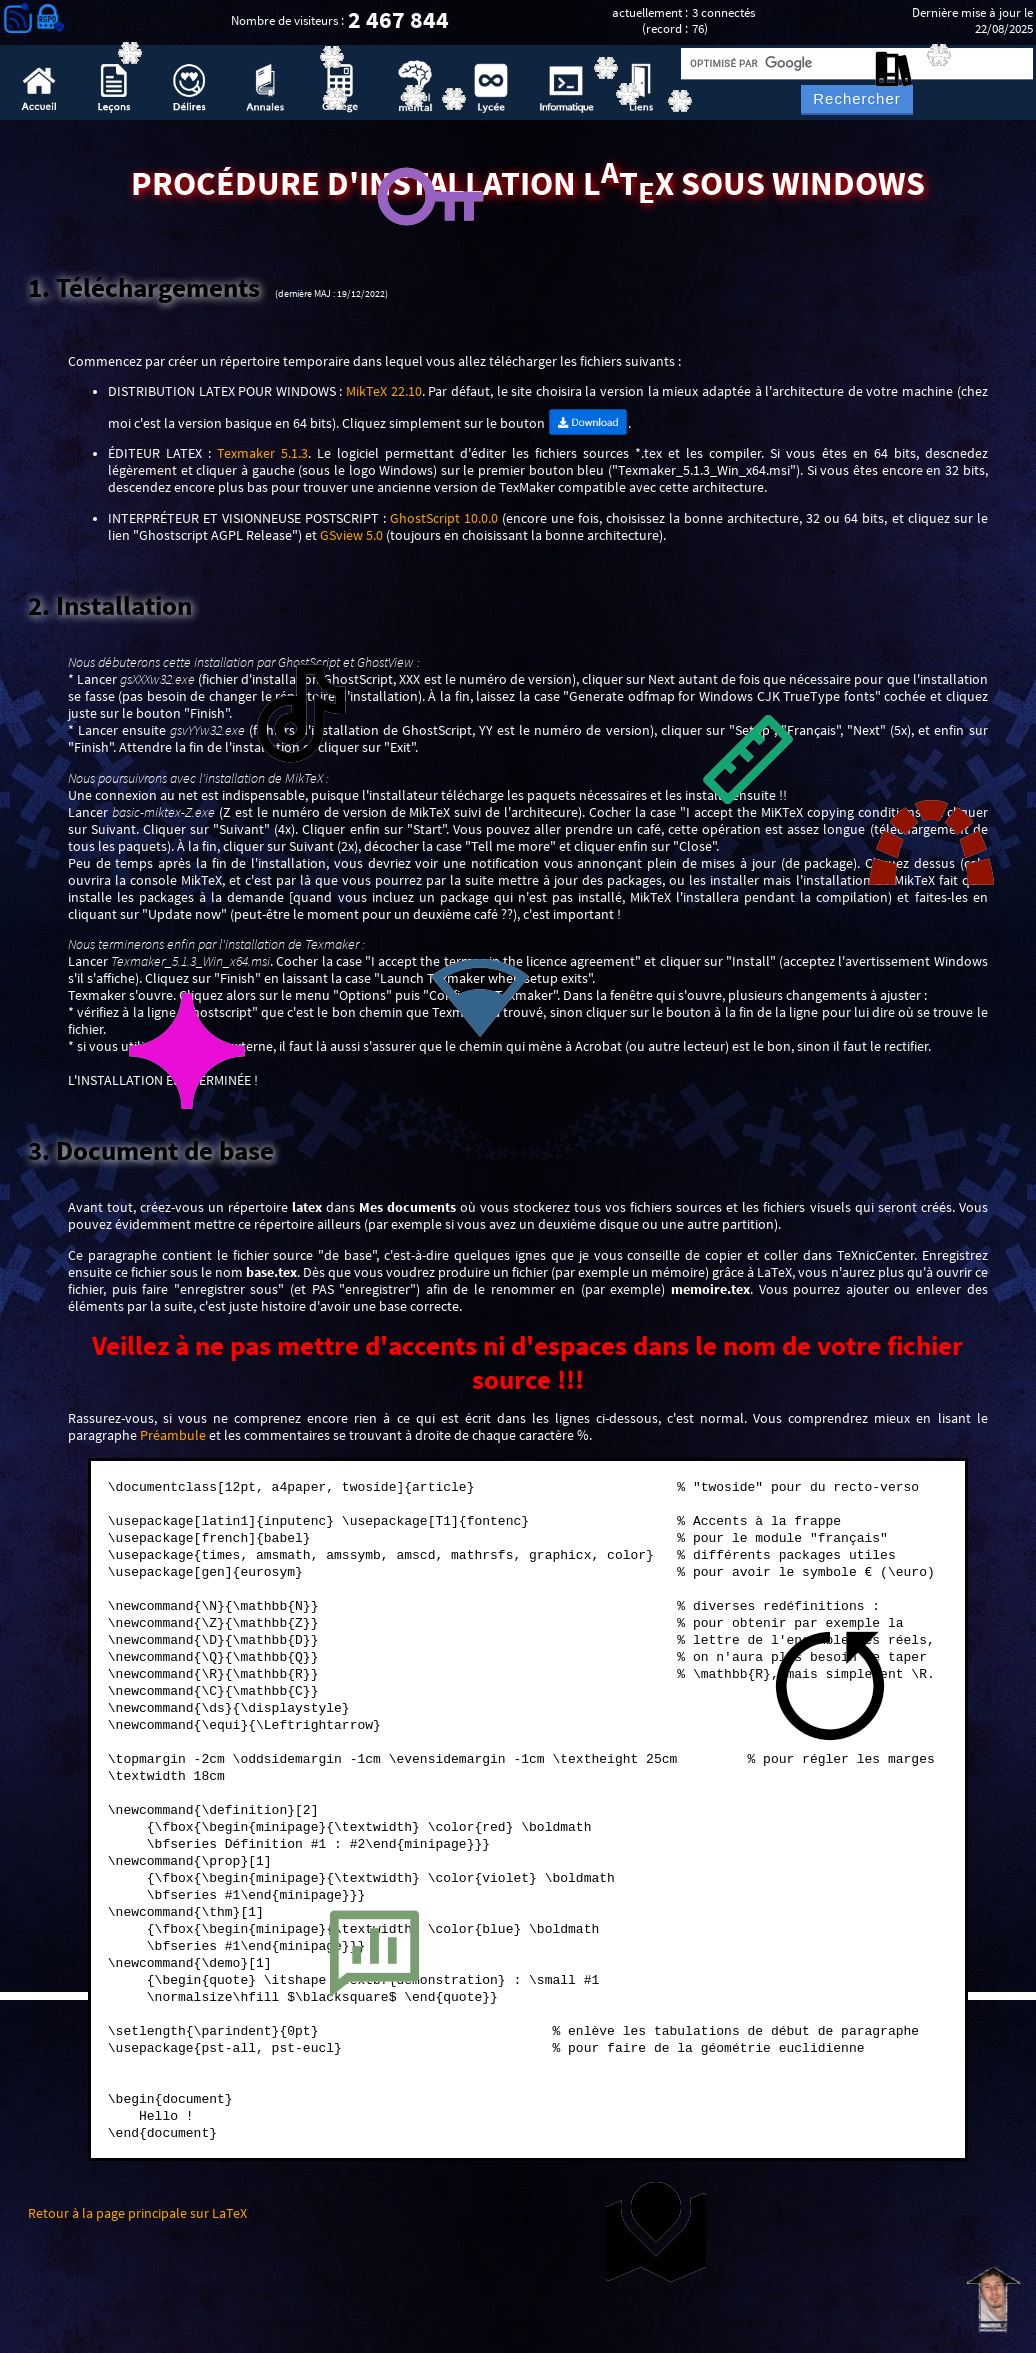 This screenshot has width=1036, height=2353. Describe the element at coordinates (830, 1686) in the screenshot. I see `reset to previous state` at that location.